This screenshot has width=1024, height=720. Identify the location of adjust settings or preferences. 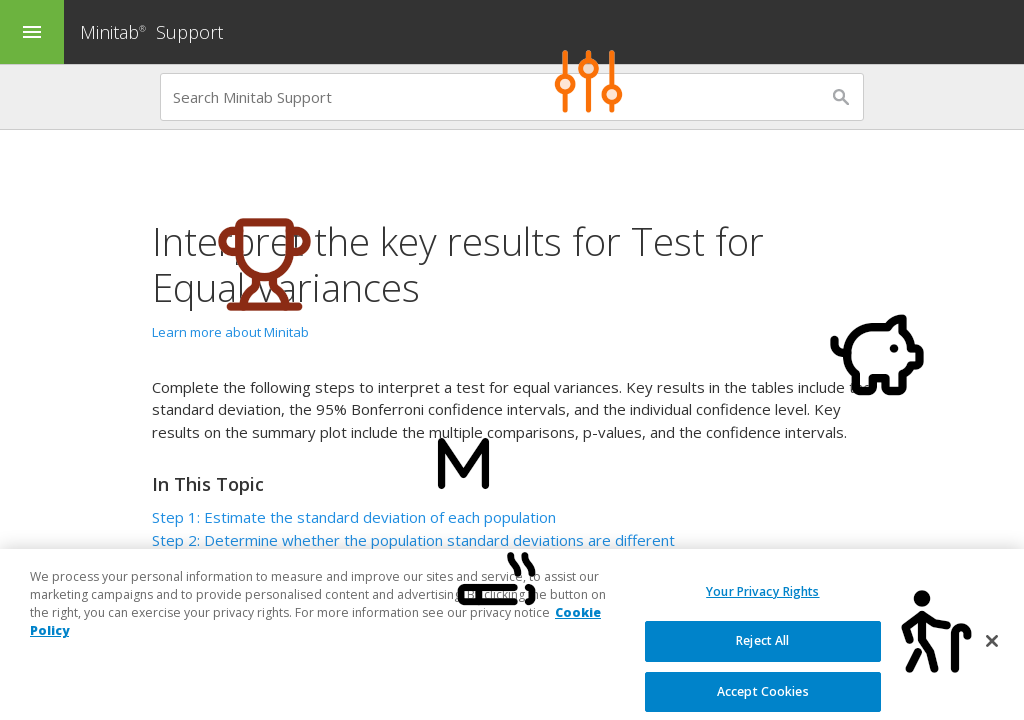
(588, 81).